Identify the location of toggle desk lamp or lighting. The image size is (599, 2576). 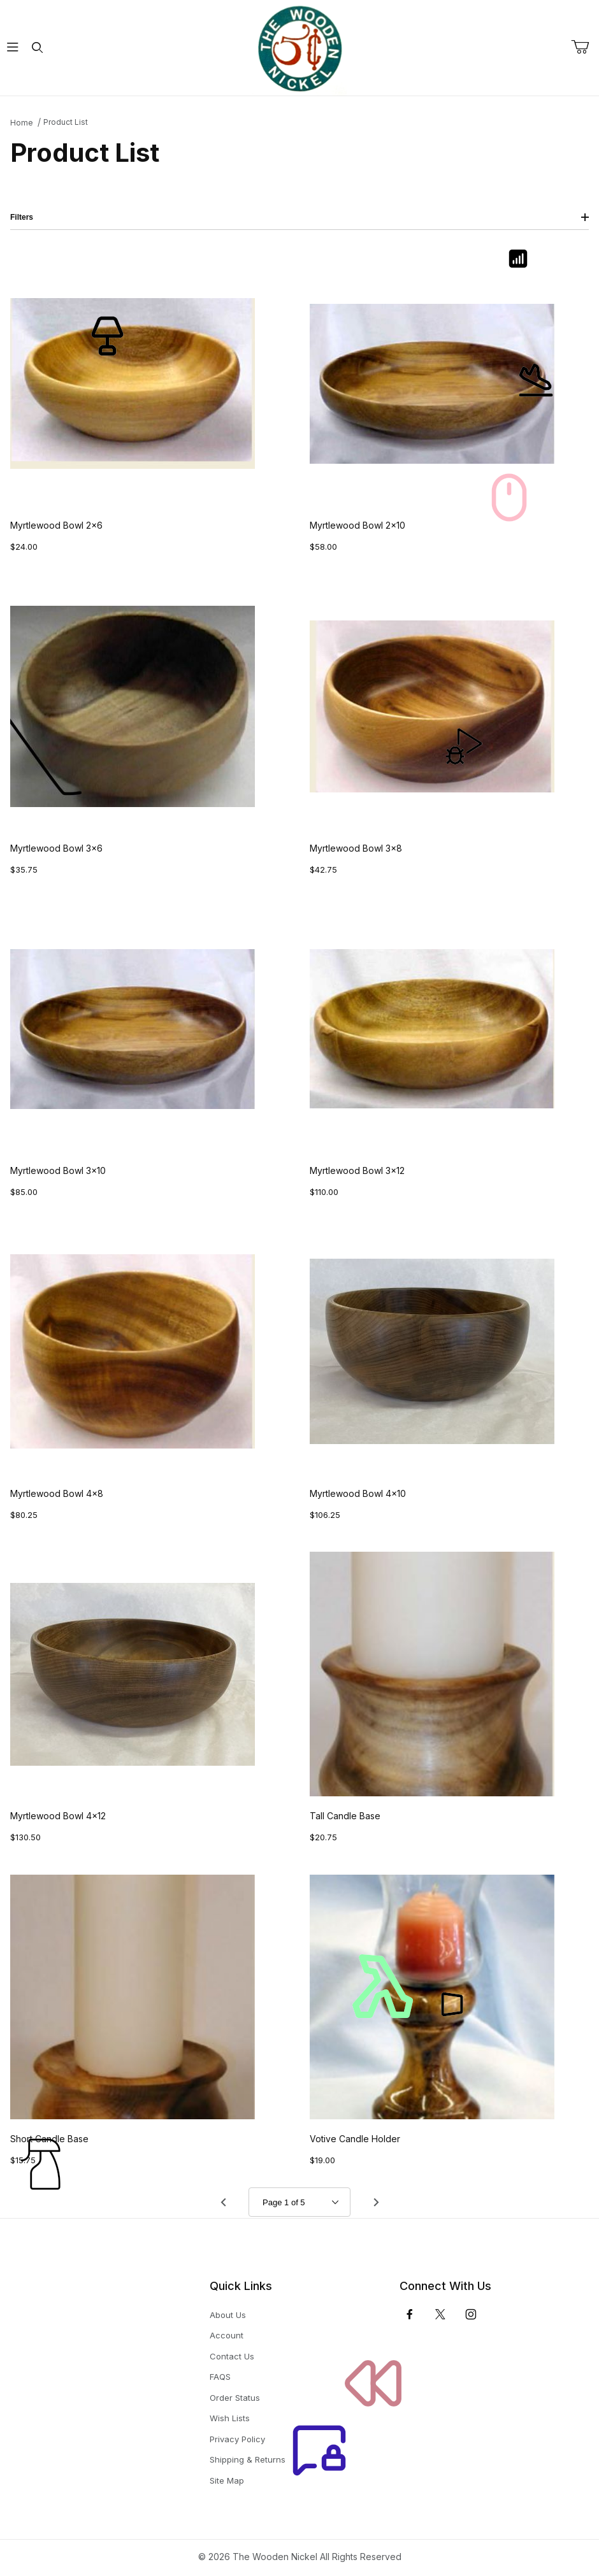
(107, 336).